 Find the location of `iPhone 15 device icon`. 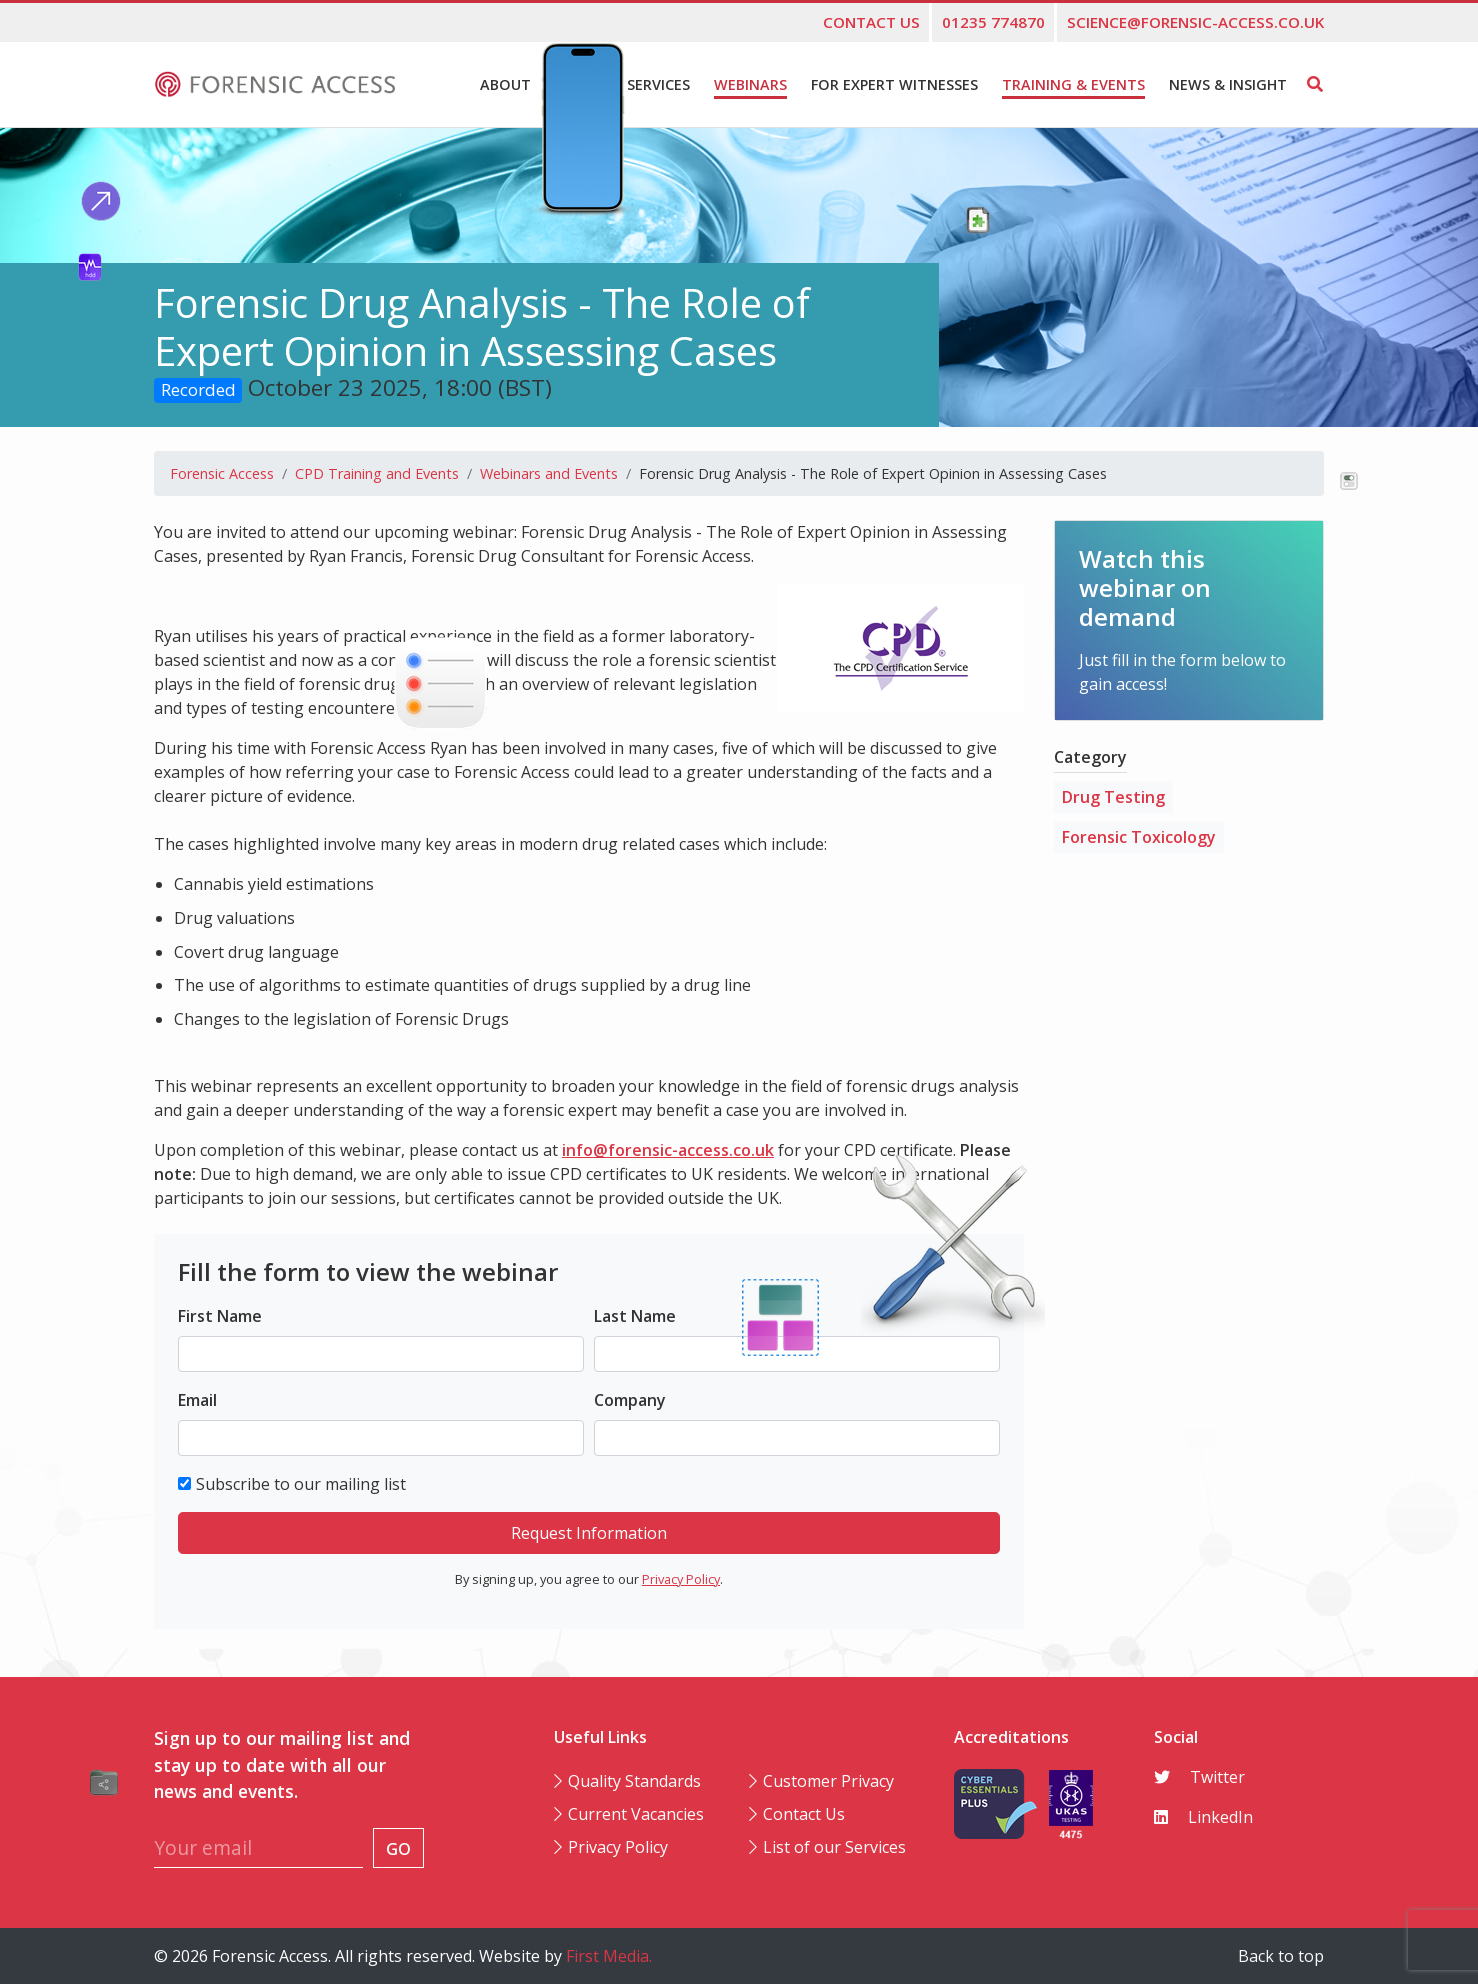

iPhone 15 device icon is located at coordinates (583, 130).